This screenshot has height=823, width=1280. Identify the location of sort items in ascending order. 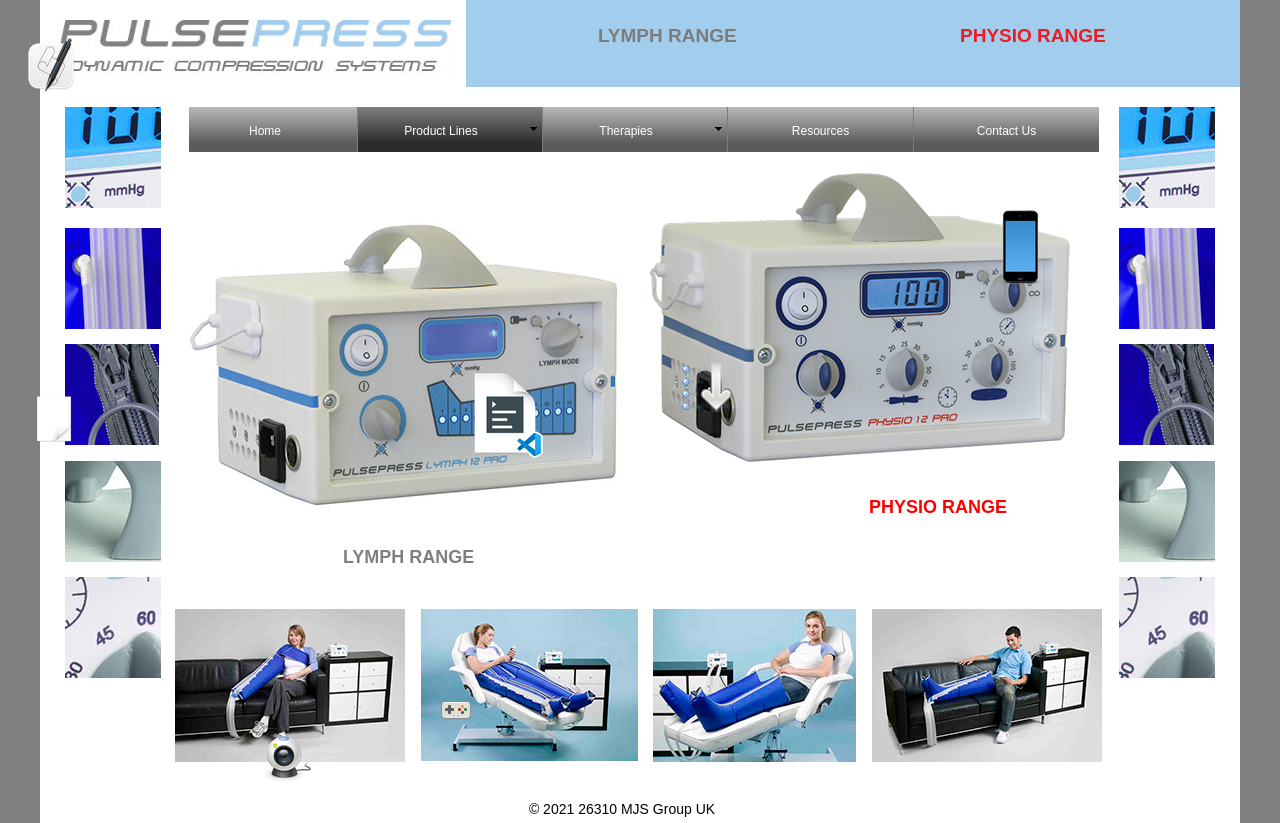
(709, 389).